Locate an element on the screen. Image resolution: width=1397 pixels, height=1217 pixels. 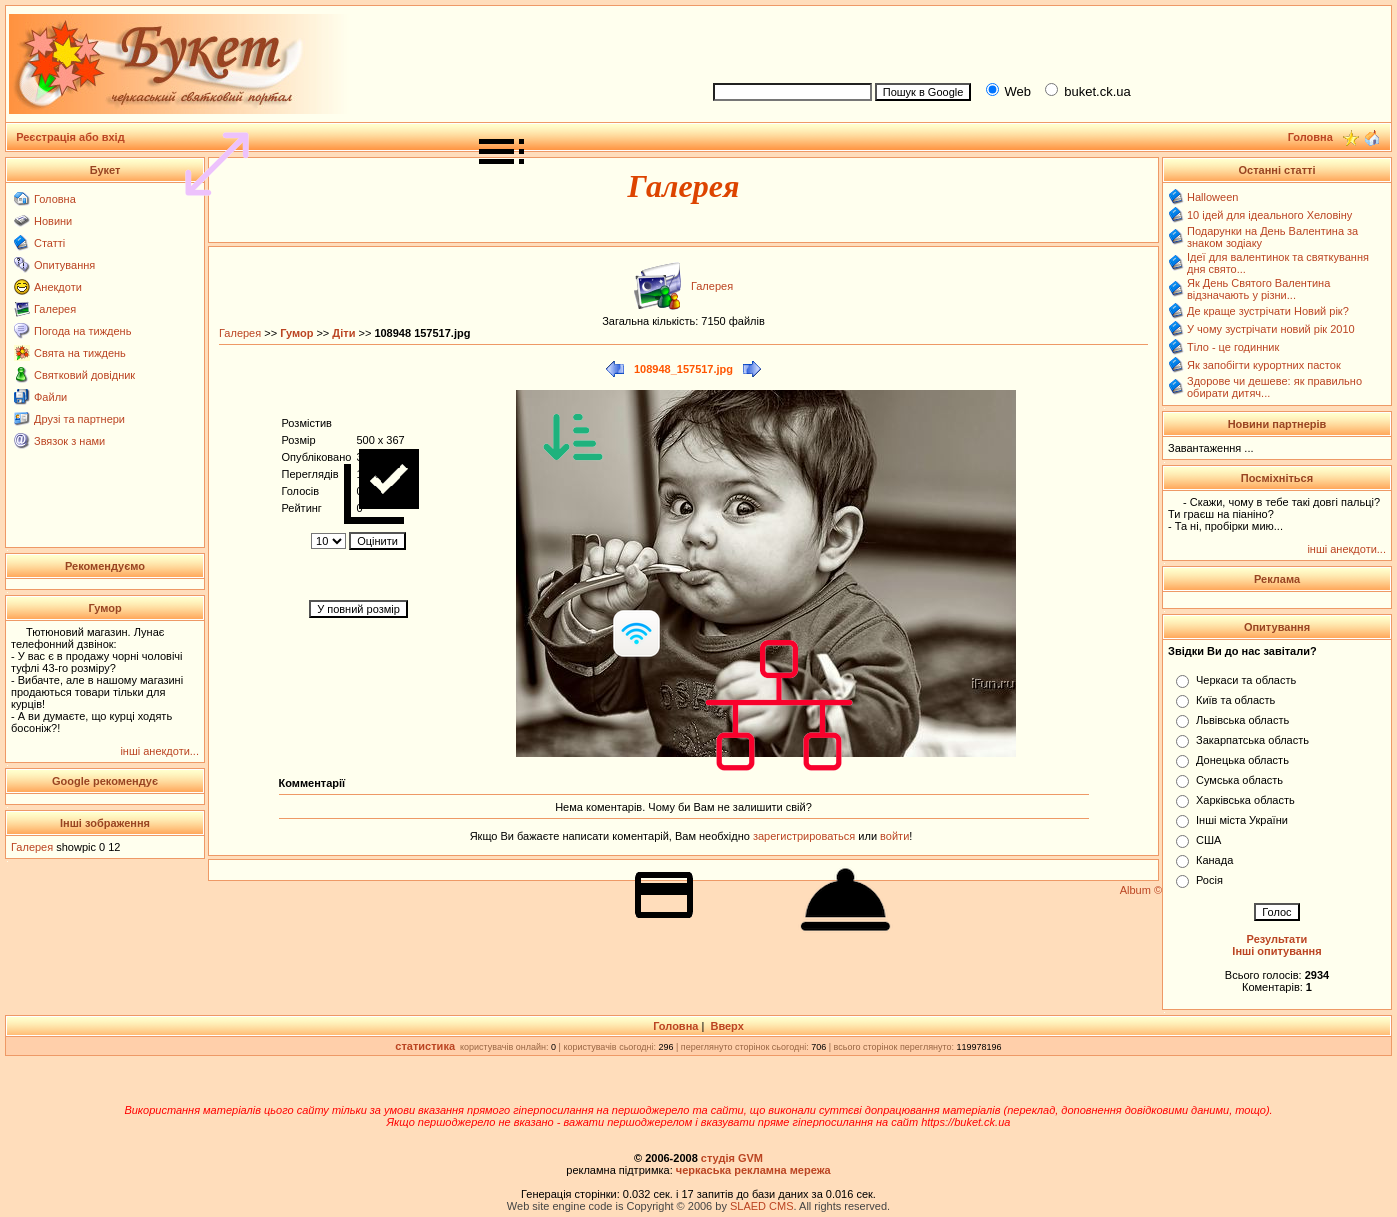
sort items in descending order is located at coordinates (573, 437).